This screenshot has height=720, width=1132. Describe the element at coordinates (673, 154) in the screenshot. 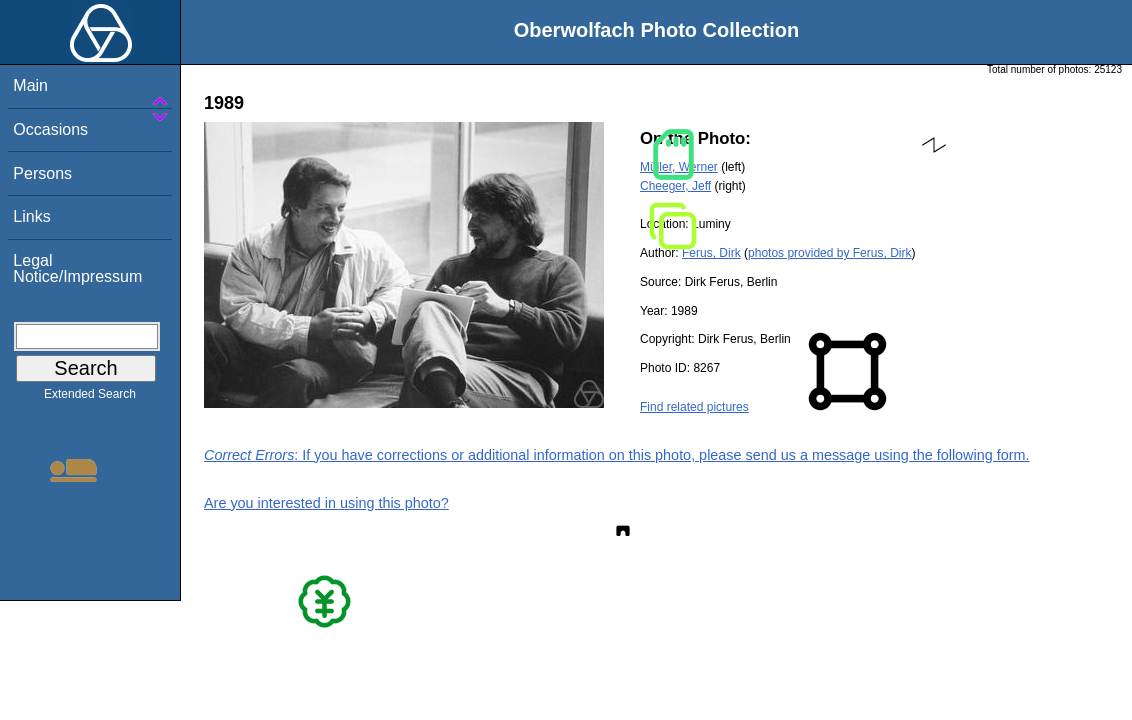

I see `access sd card storage` at that location.